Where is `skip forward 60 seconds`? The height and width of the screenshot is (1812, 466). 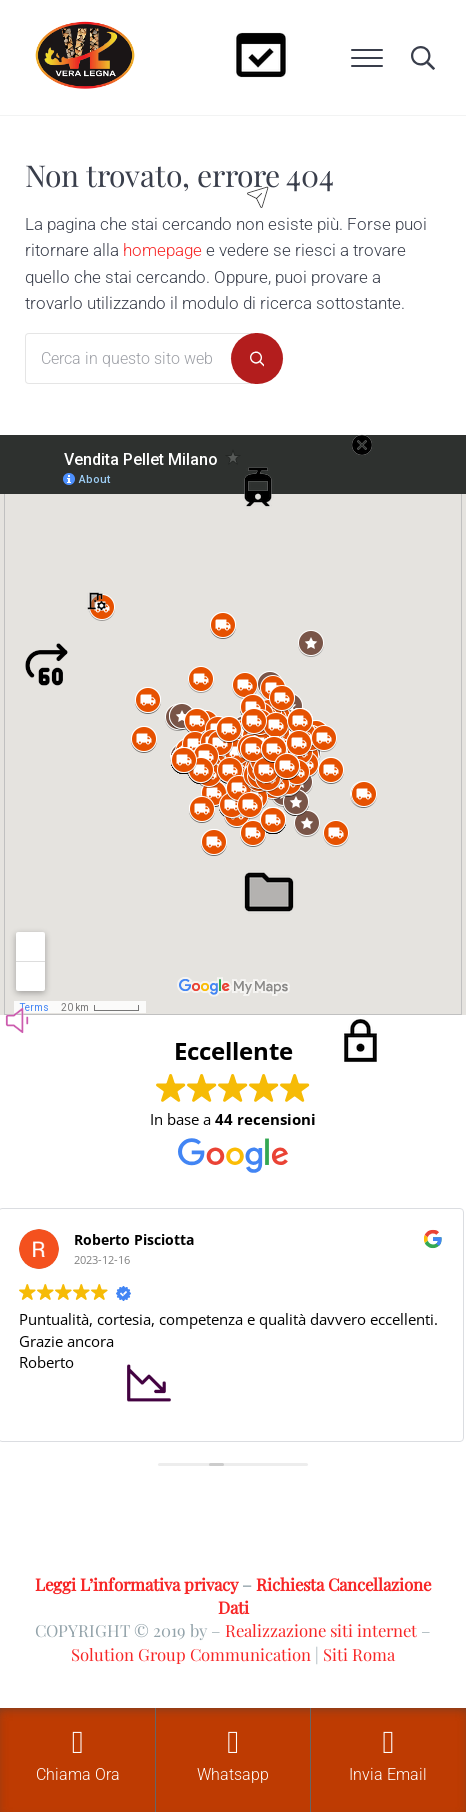 skip forward 60 seconds is located at coordinates (47, 665).